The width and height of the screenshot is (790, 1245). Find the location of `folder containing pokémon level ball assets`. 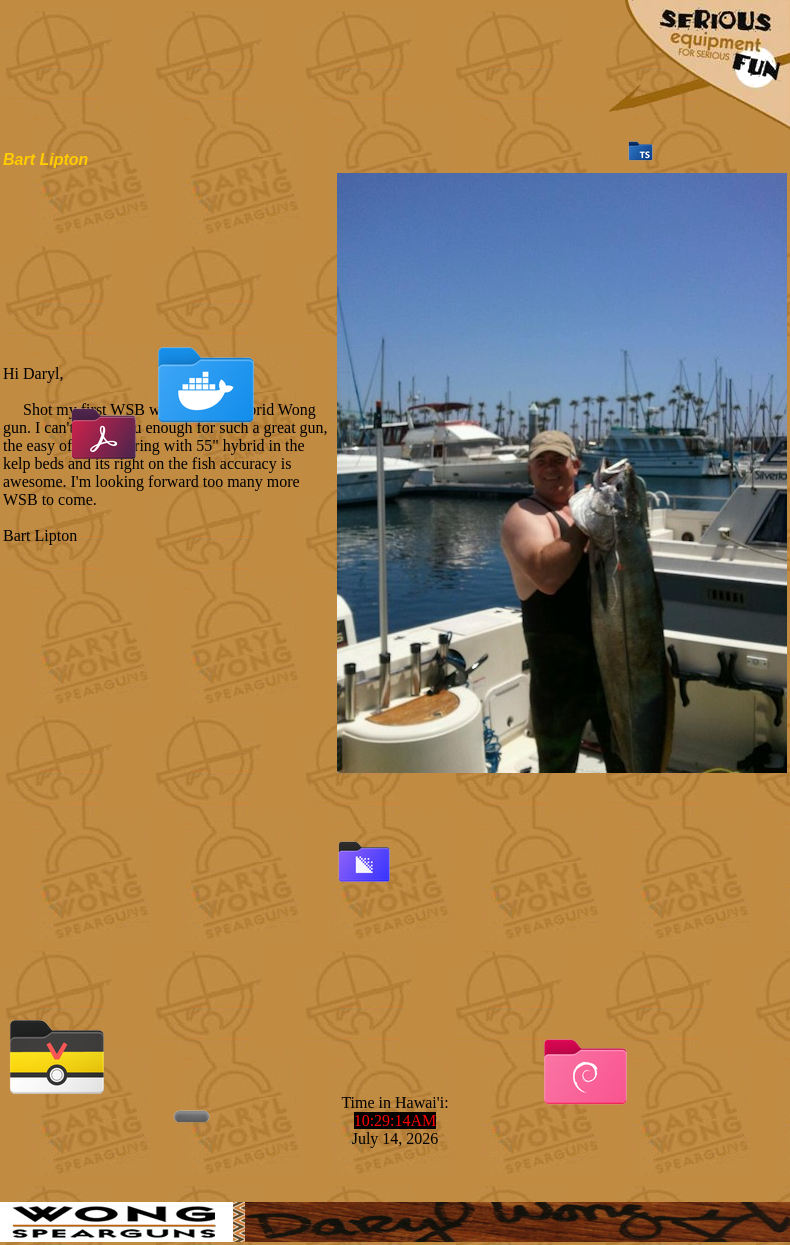

folder containing pokémon level ball assets is located at coordinates (56, 1059).